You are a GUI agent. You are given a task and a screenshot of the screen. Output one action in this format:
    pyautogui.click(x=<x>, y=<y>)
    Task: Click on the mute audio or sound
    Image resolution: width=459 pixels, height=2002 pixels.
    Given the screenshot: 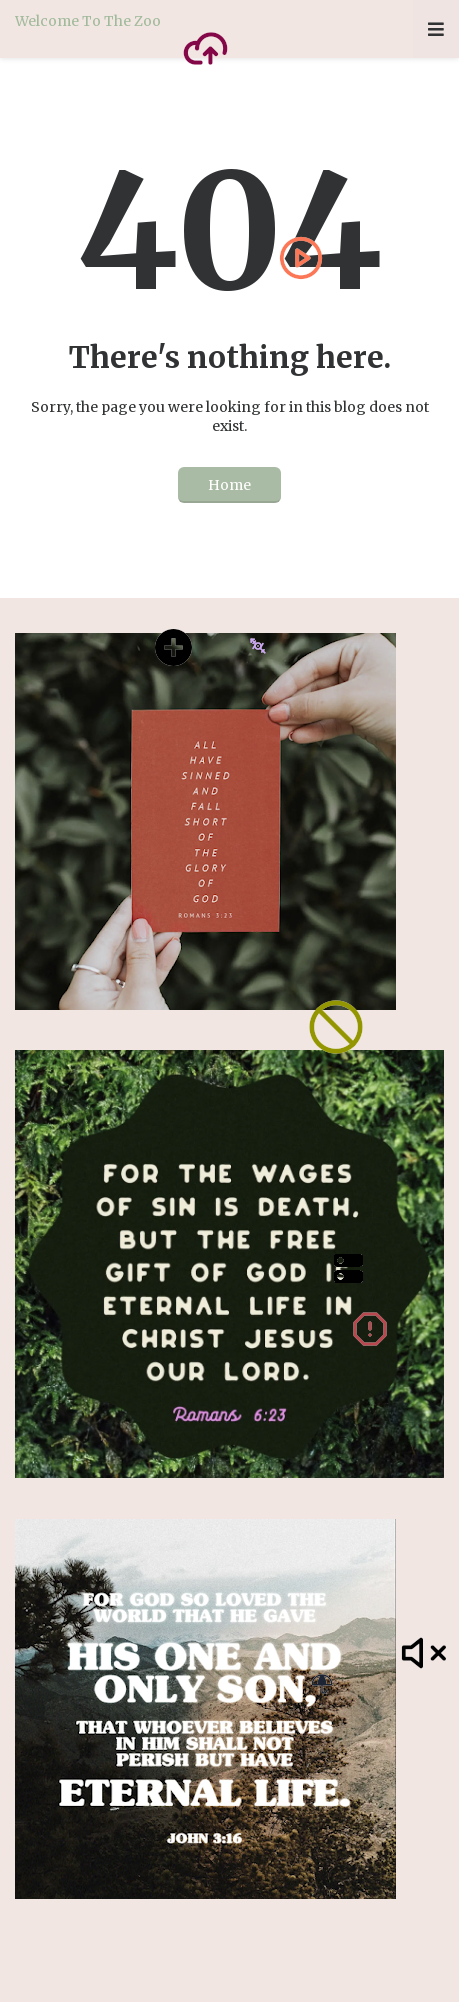 What is the action you would take?
    pyautogui.click(x=423, y=1653)
    